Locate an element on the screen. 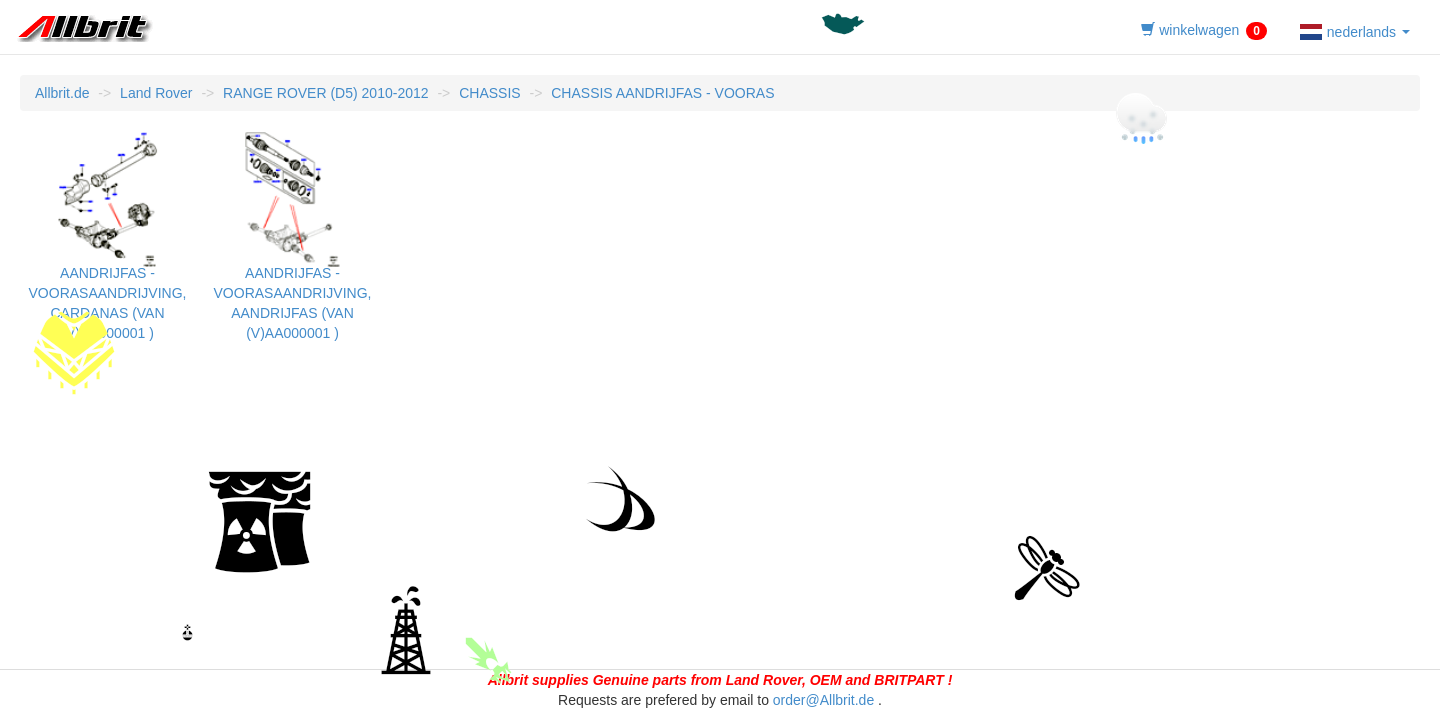 Image resolution: width=1440 pixels, height=720 pixels. access oil drilling or extraction features is located at coordinates (406, 632).